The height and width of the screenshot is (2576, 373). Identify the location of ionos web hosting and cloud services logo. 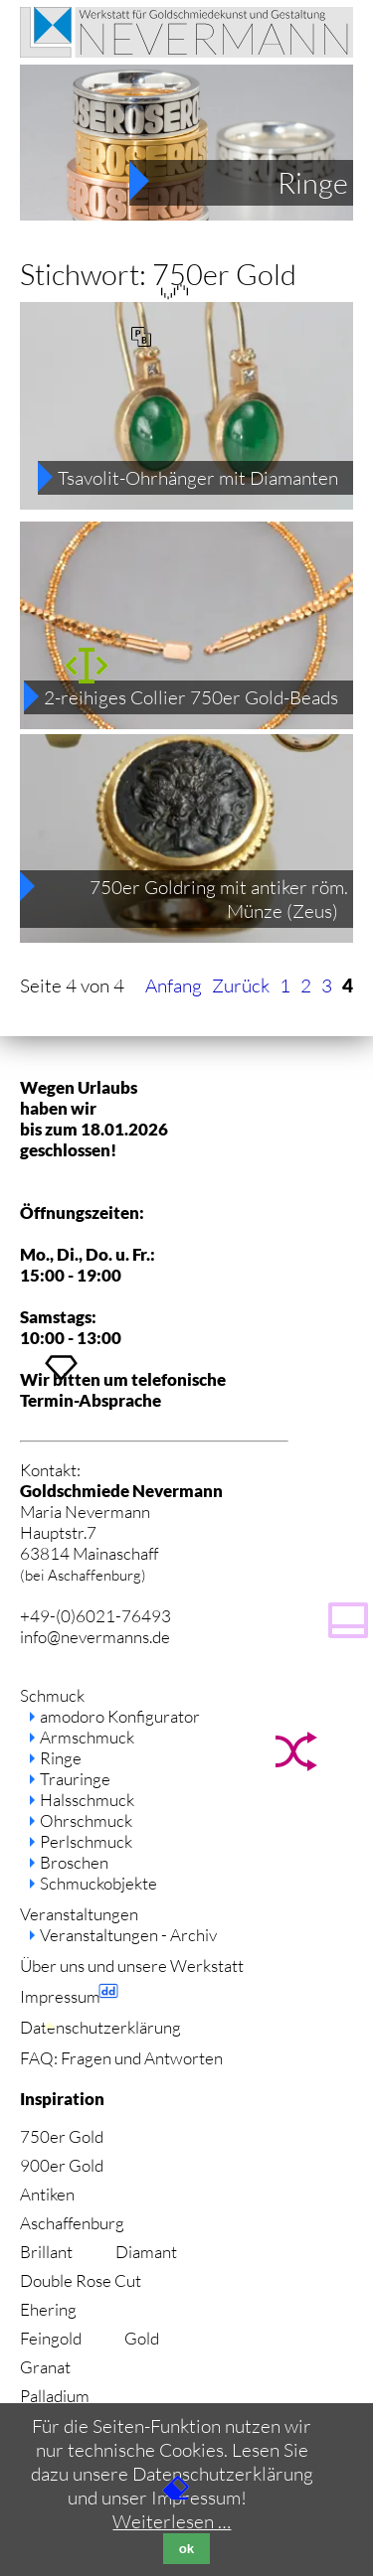
(165, 784).